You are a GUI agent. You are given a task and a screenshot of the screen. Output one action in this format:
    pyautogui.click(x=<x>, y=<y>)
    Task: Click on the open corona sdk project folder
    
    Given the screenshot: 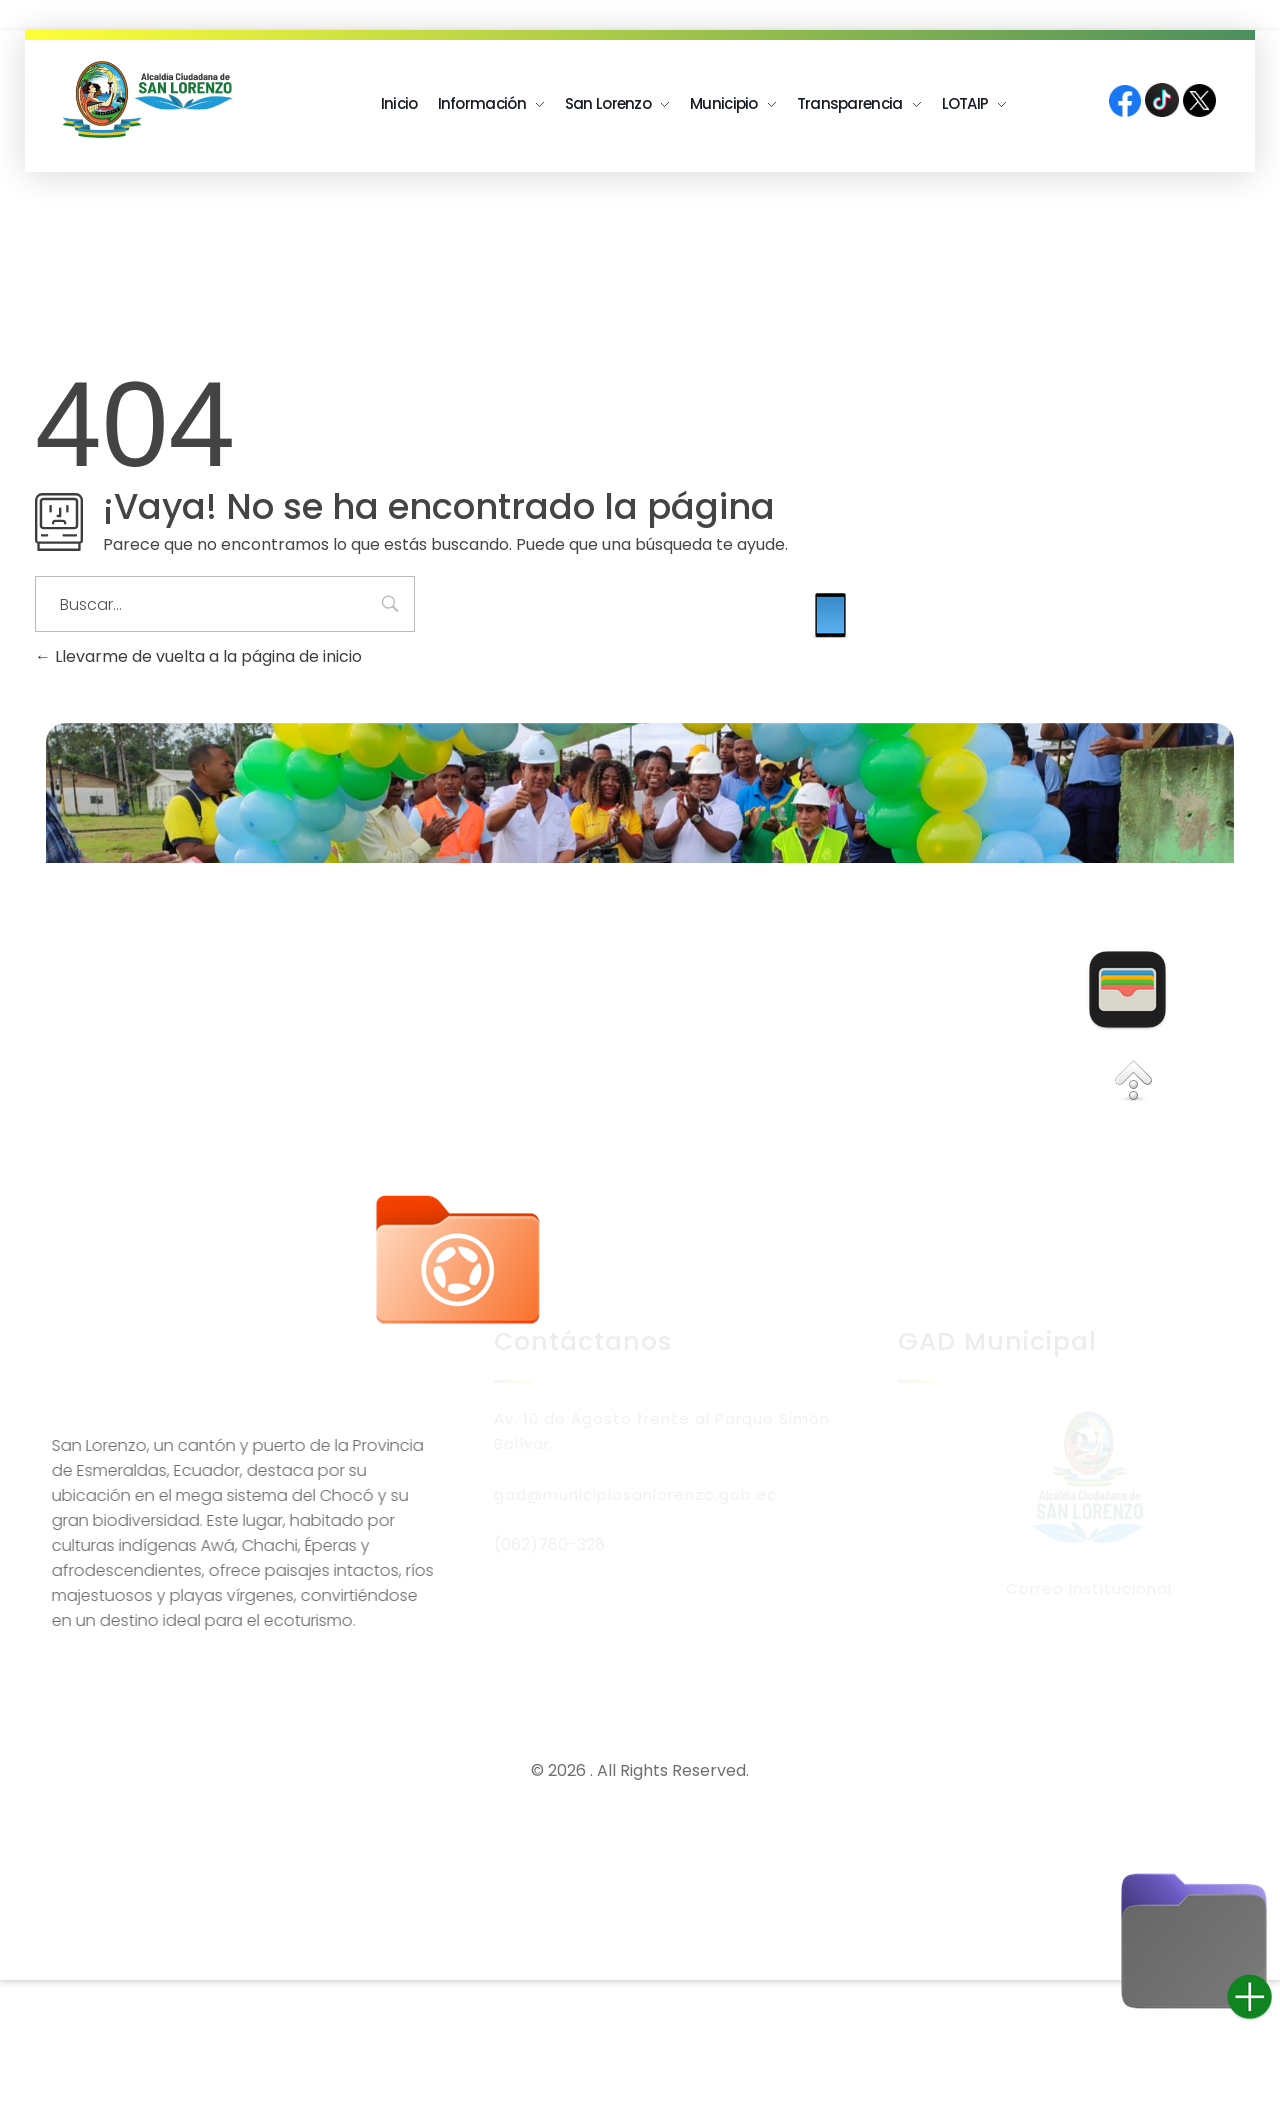 What is the action you would take?
    pyautogui.click(x=457, y=1264)
    